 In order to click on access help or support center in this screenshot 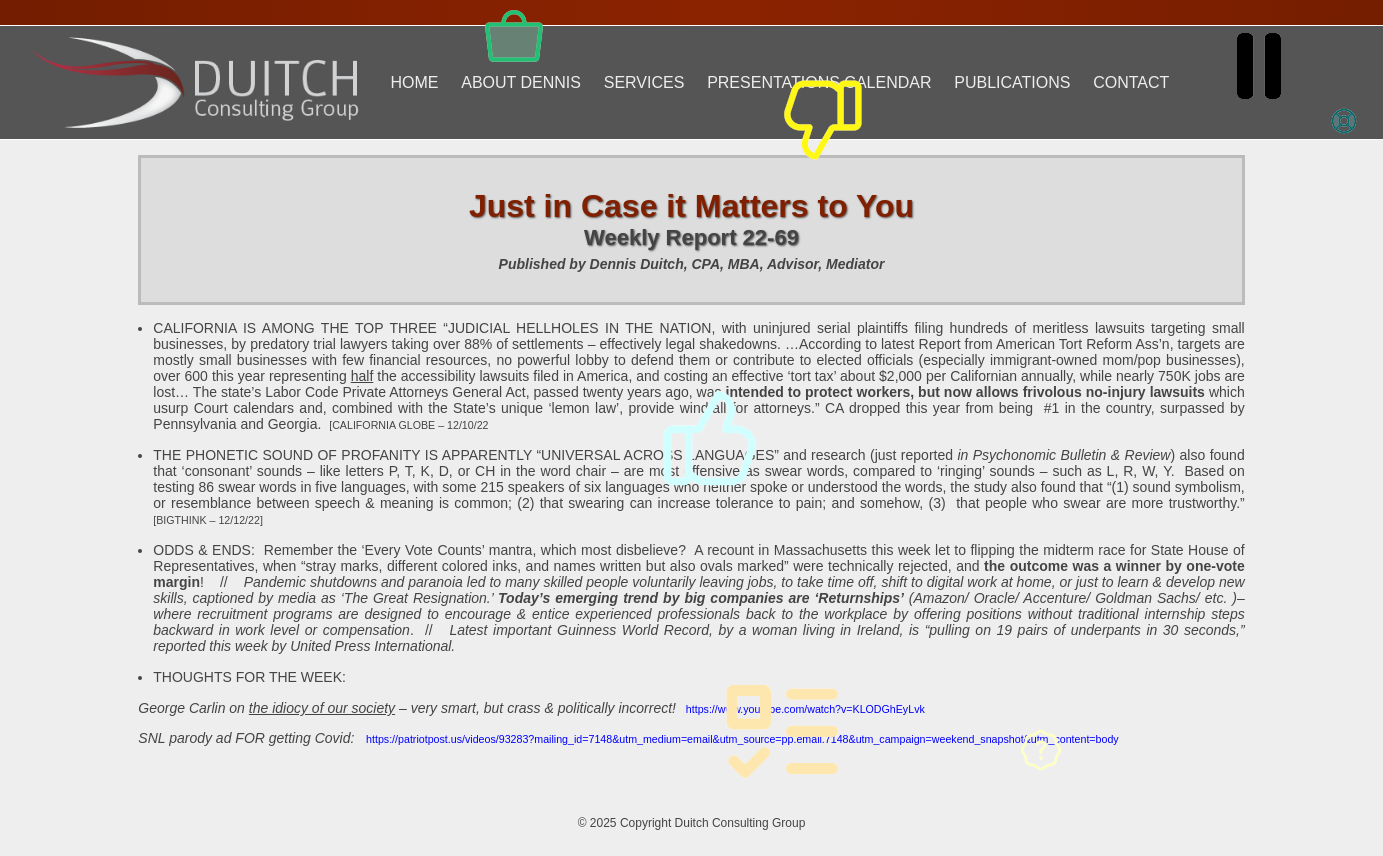, I will do `click(1344, 121)`.